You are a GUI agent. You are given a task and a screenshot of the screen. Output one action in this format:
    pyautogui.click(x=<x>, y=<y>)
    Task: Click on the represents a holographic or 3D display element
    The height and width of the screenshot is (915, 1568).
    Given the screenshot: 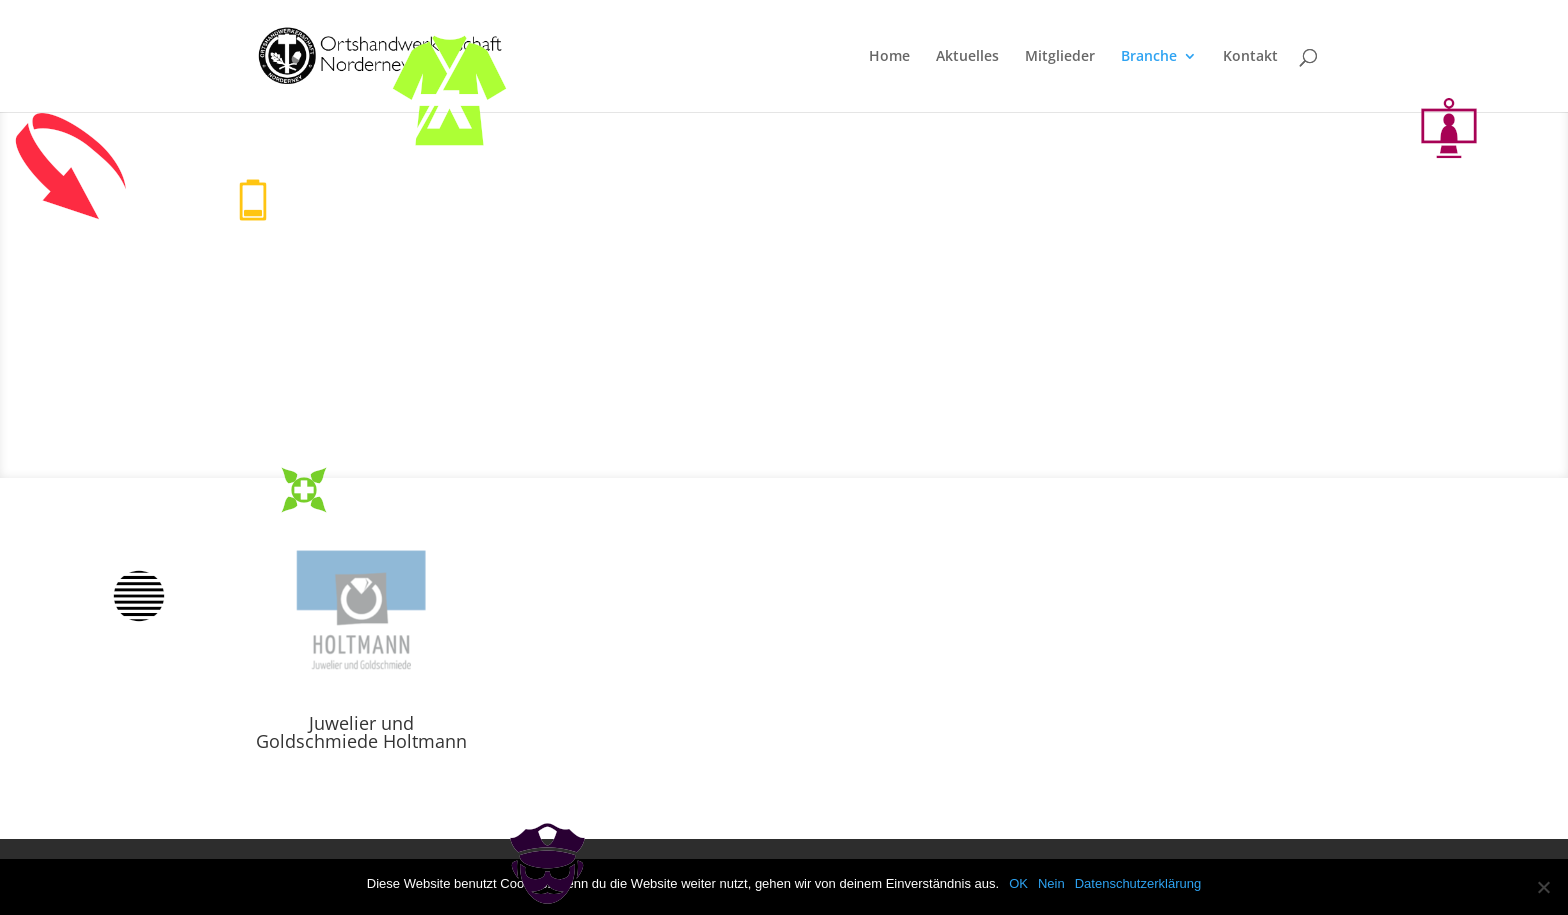 What is the action you would take?
    pyautogui.click(x=139, y=596)
    